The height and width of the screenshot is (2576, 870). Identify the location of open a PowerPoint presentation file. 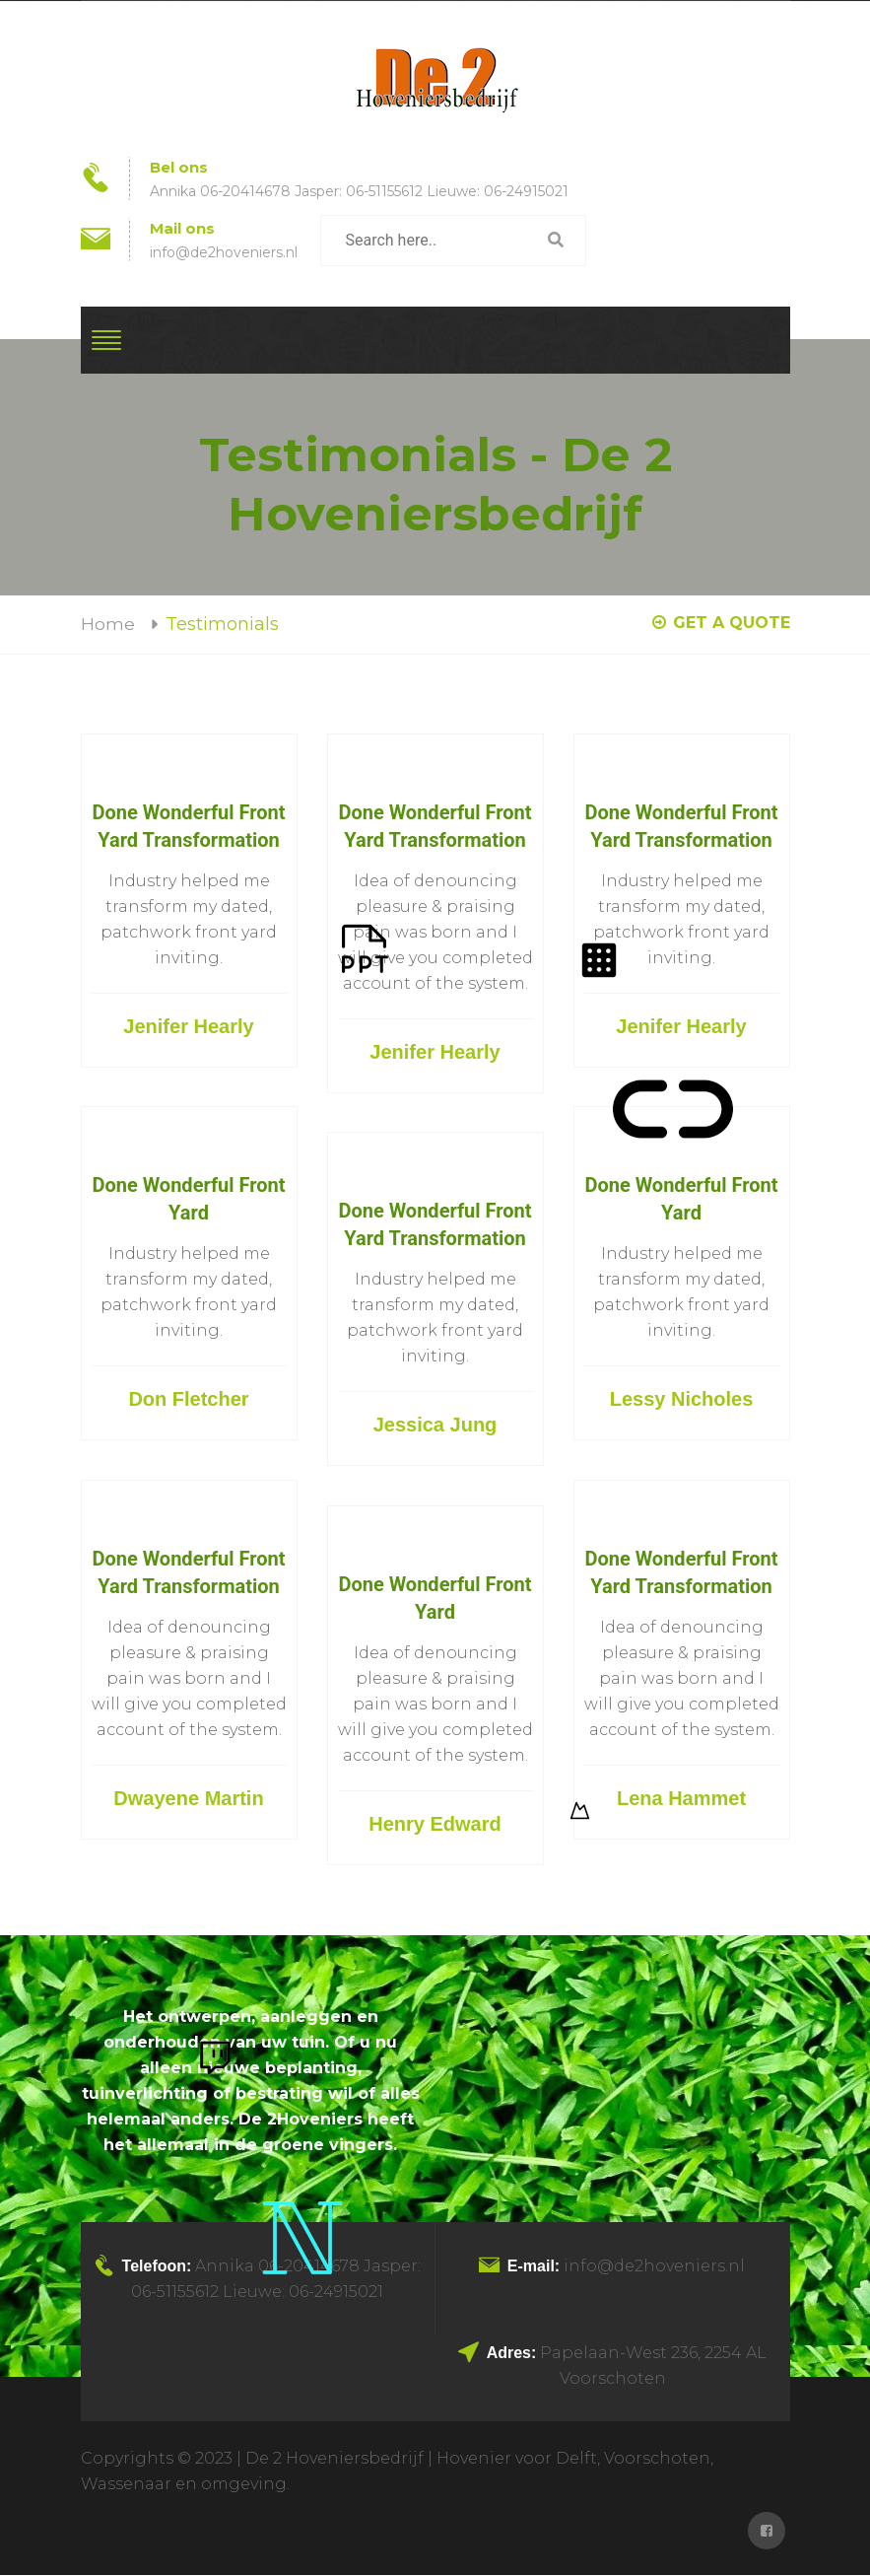
(364, 950).